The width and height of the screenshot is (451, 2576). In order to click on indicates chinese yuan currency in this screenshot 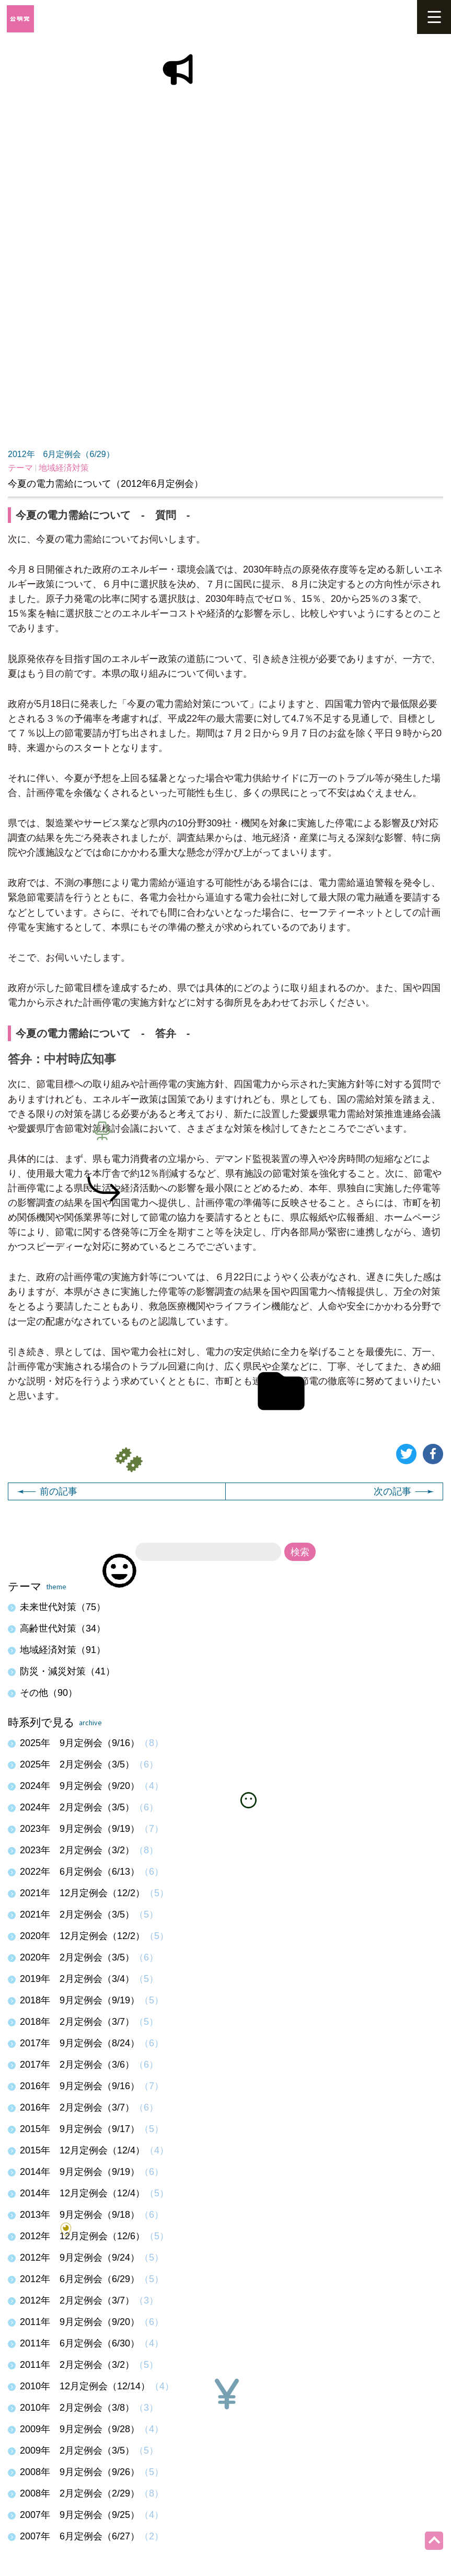, I will do `click(227, 2394)`.